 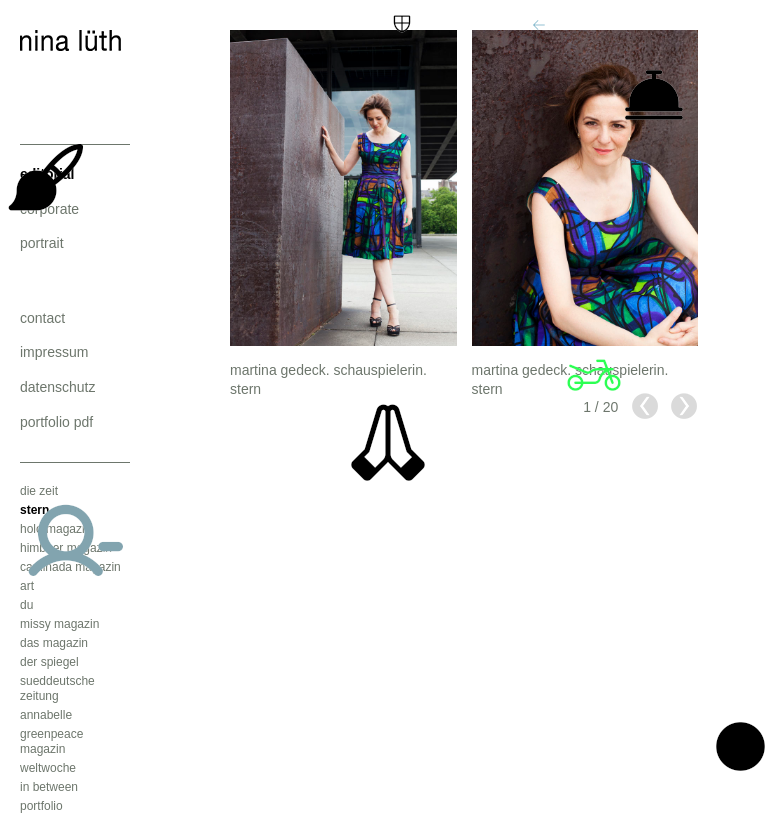 I want to click on request service or assistance, so click(x=654, y=97).